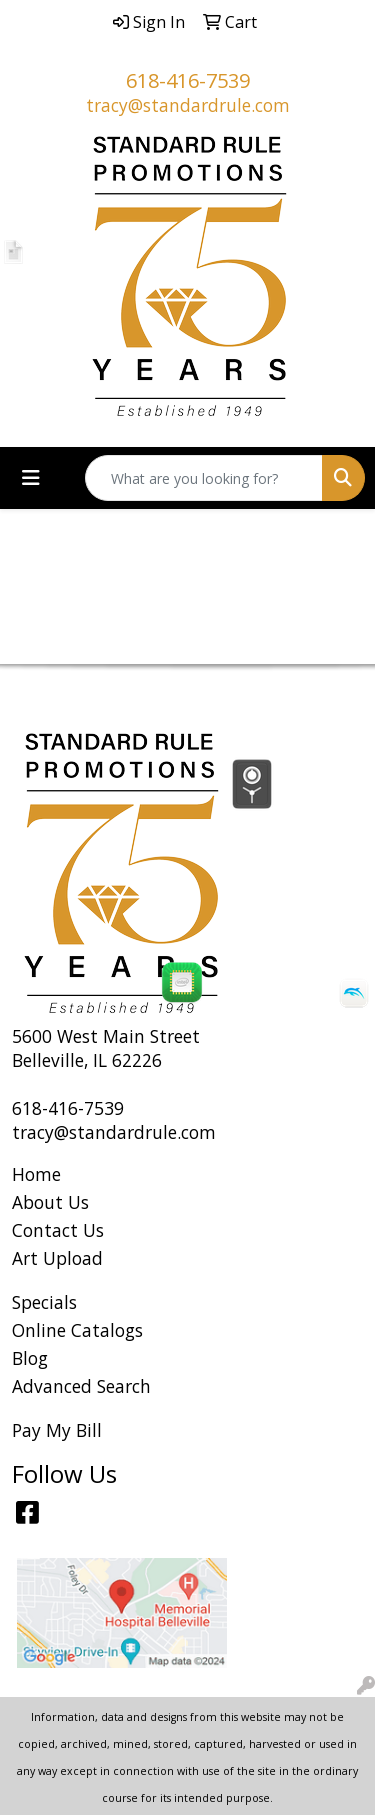  What do you see at coordinates (252, 784) in the screenshot?
I see `archive selected email messages` at bounding box center [252, 784].